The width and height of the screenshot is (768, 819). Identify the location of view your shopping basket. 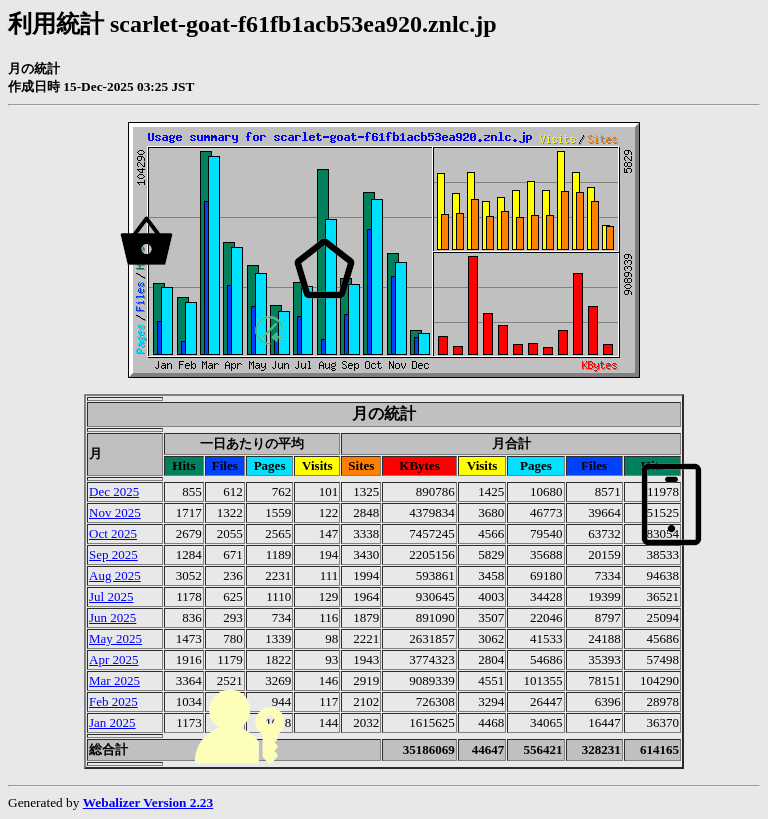
(146, 241).